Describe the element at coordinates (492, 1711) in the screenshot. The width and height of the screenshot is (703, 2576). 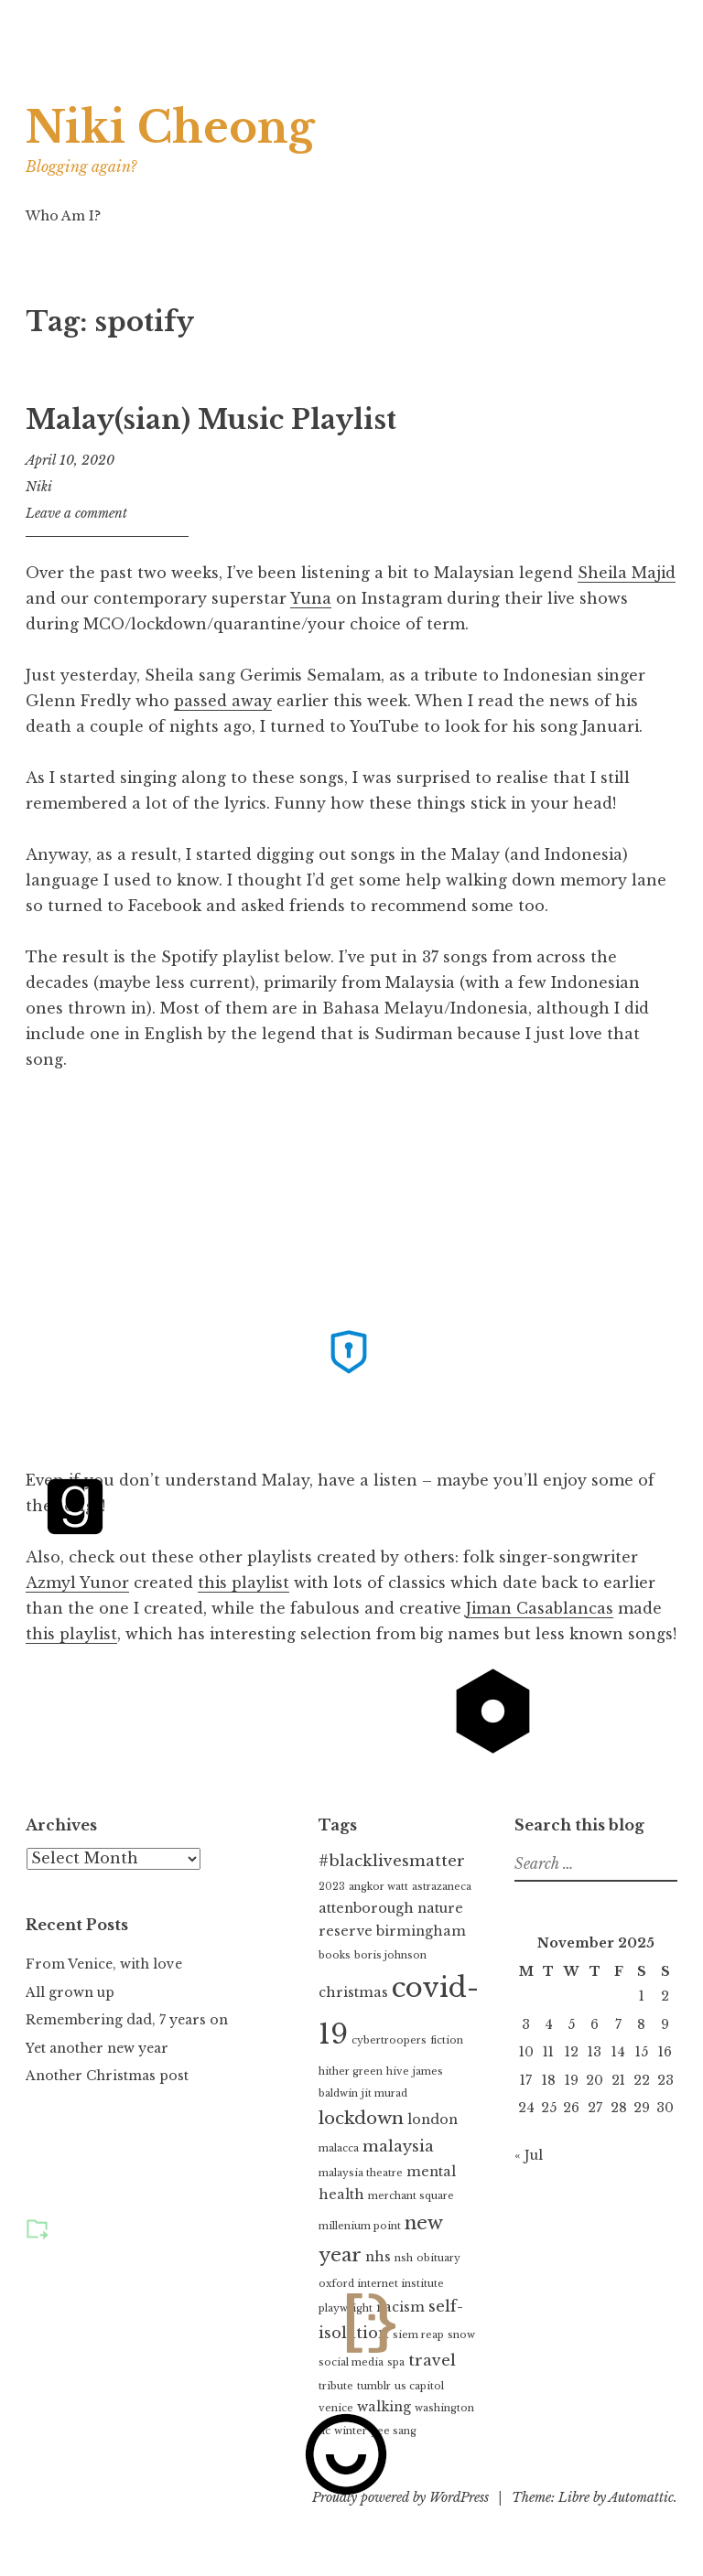
I see `access app or system settings` at that location.